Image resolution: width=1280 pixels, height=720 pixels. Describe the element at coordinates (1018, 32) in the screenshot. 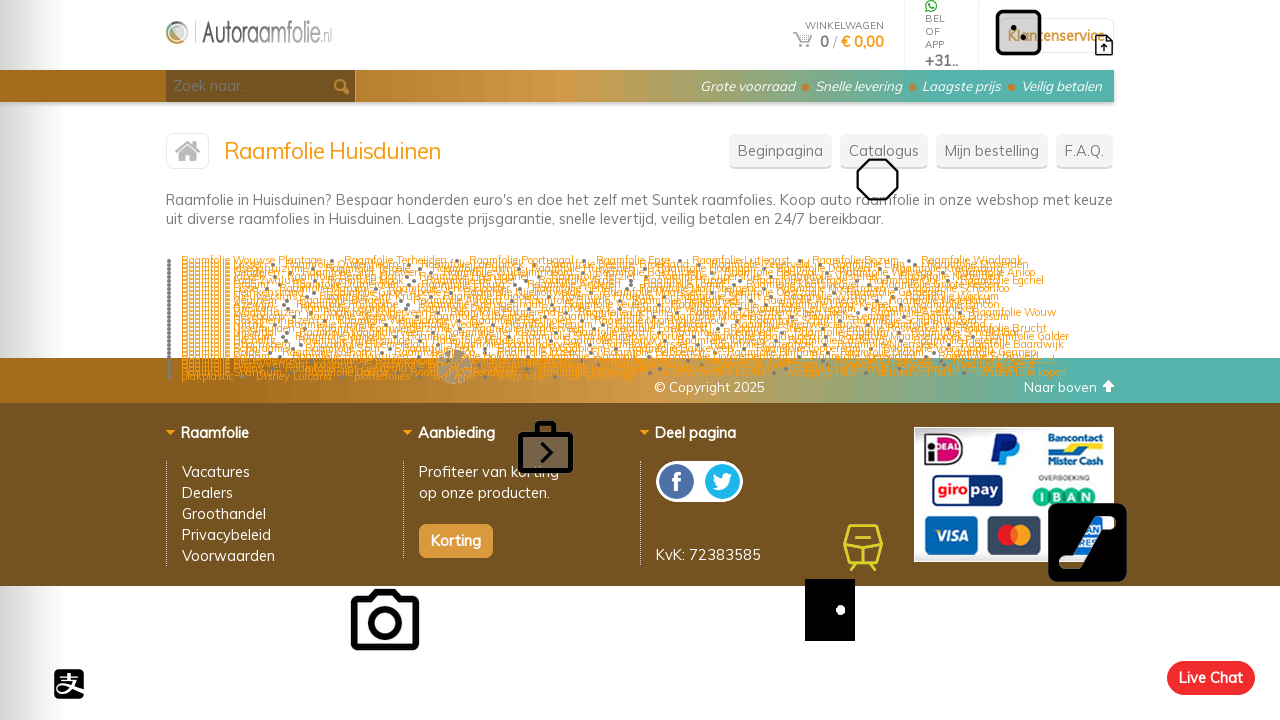

I see `roll the dice in a game` at that location.